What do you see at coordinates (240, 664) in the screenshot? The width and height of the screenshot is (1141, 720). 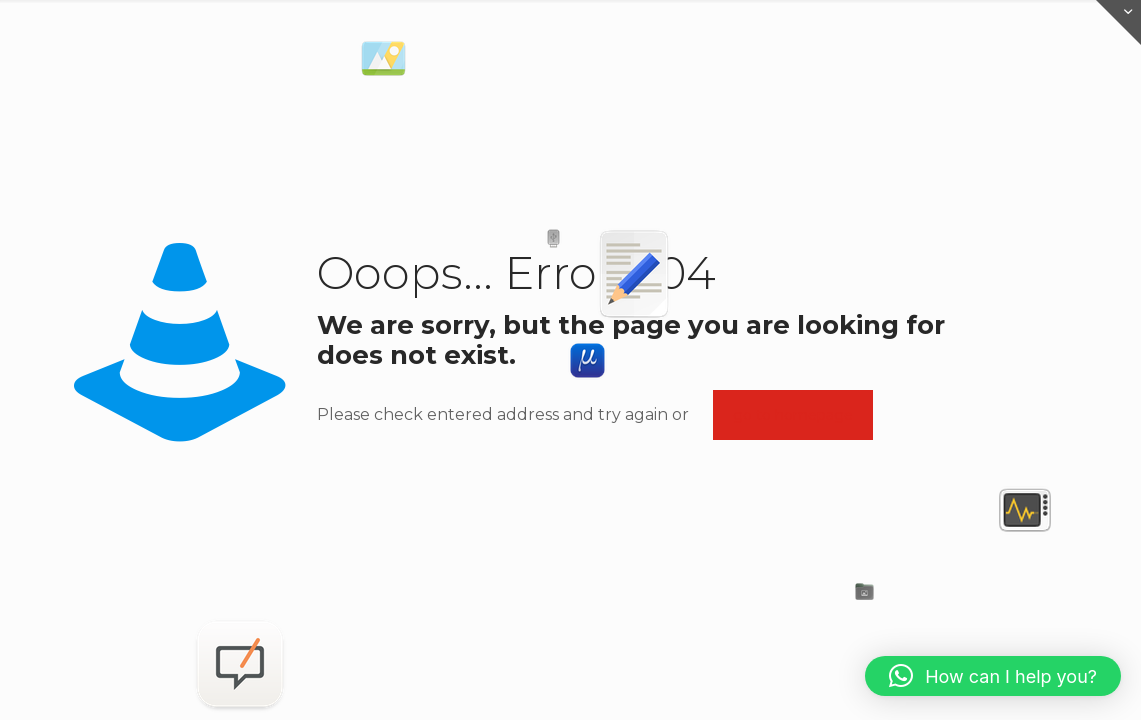 I see `open openboard app` at bounding box center [240, 664].